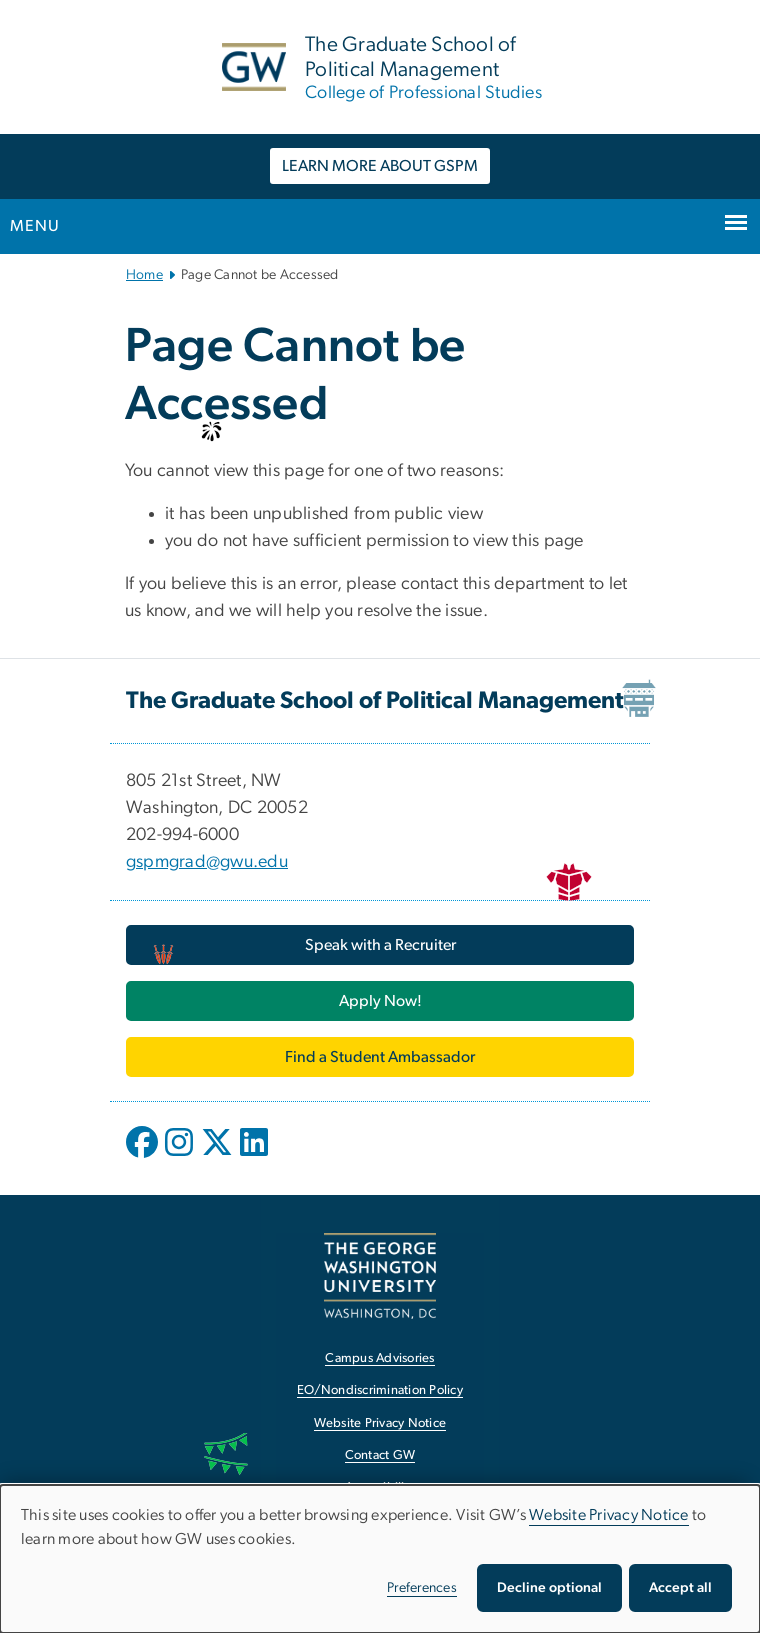 This screenshot has width=760, height=1633. I want to click on equip shoulder armor to your character, so click(569, 882).